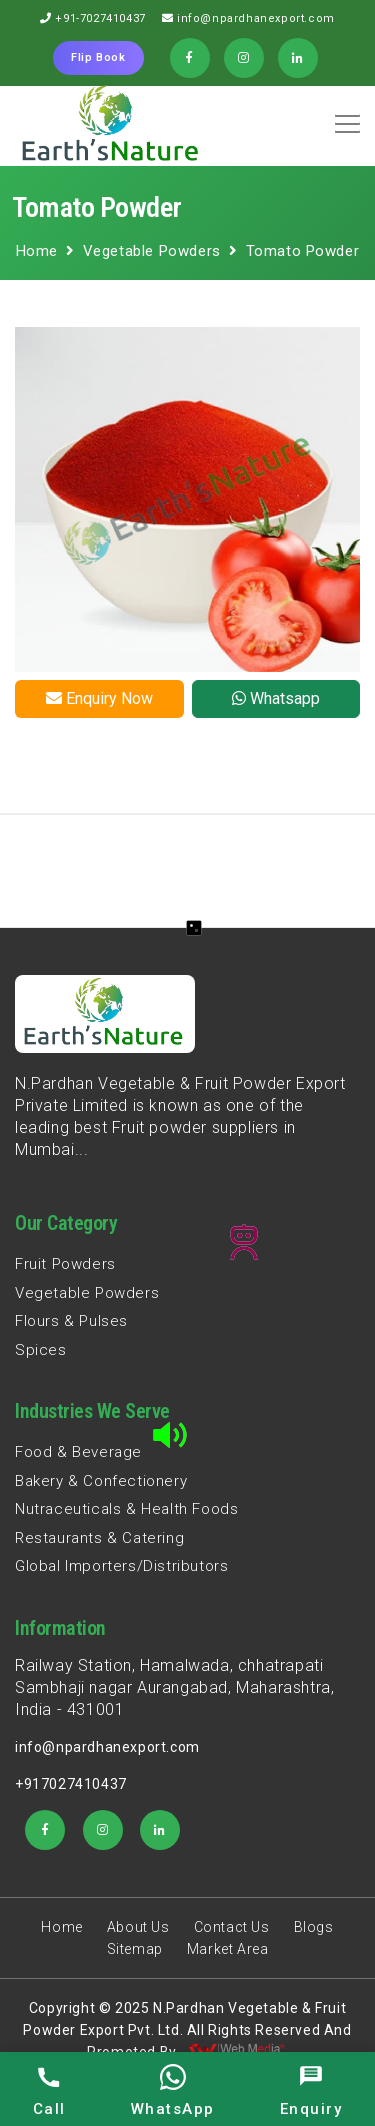 The image size is (375, 2126). What do you see at coordinates (194, 928) in the screenshot?
I see `roll the dice or randomize selection` at bounding box center [194, 928].